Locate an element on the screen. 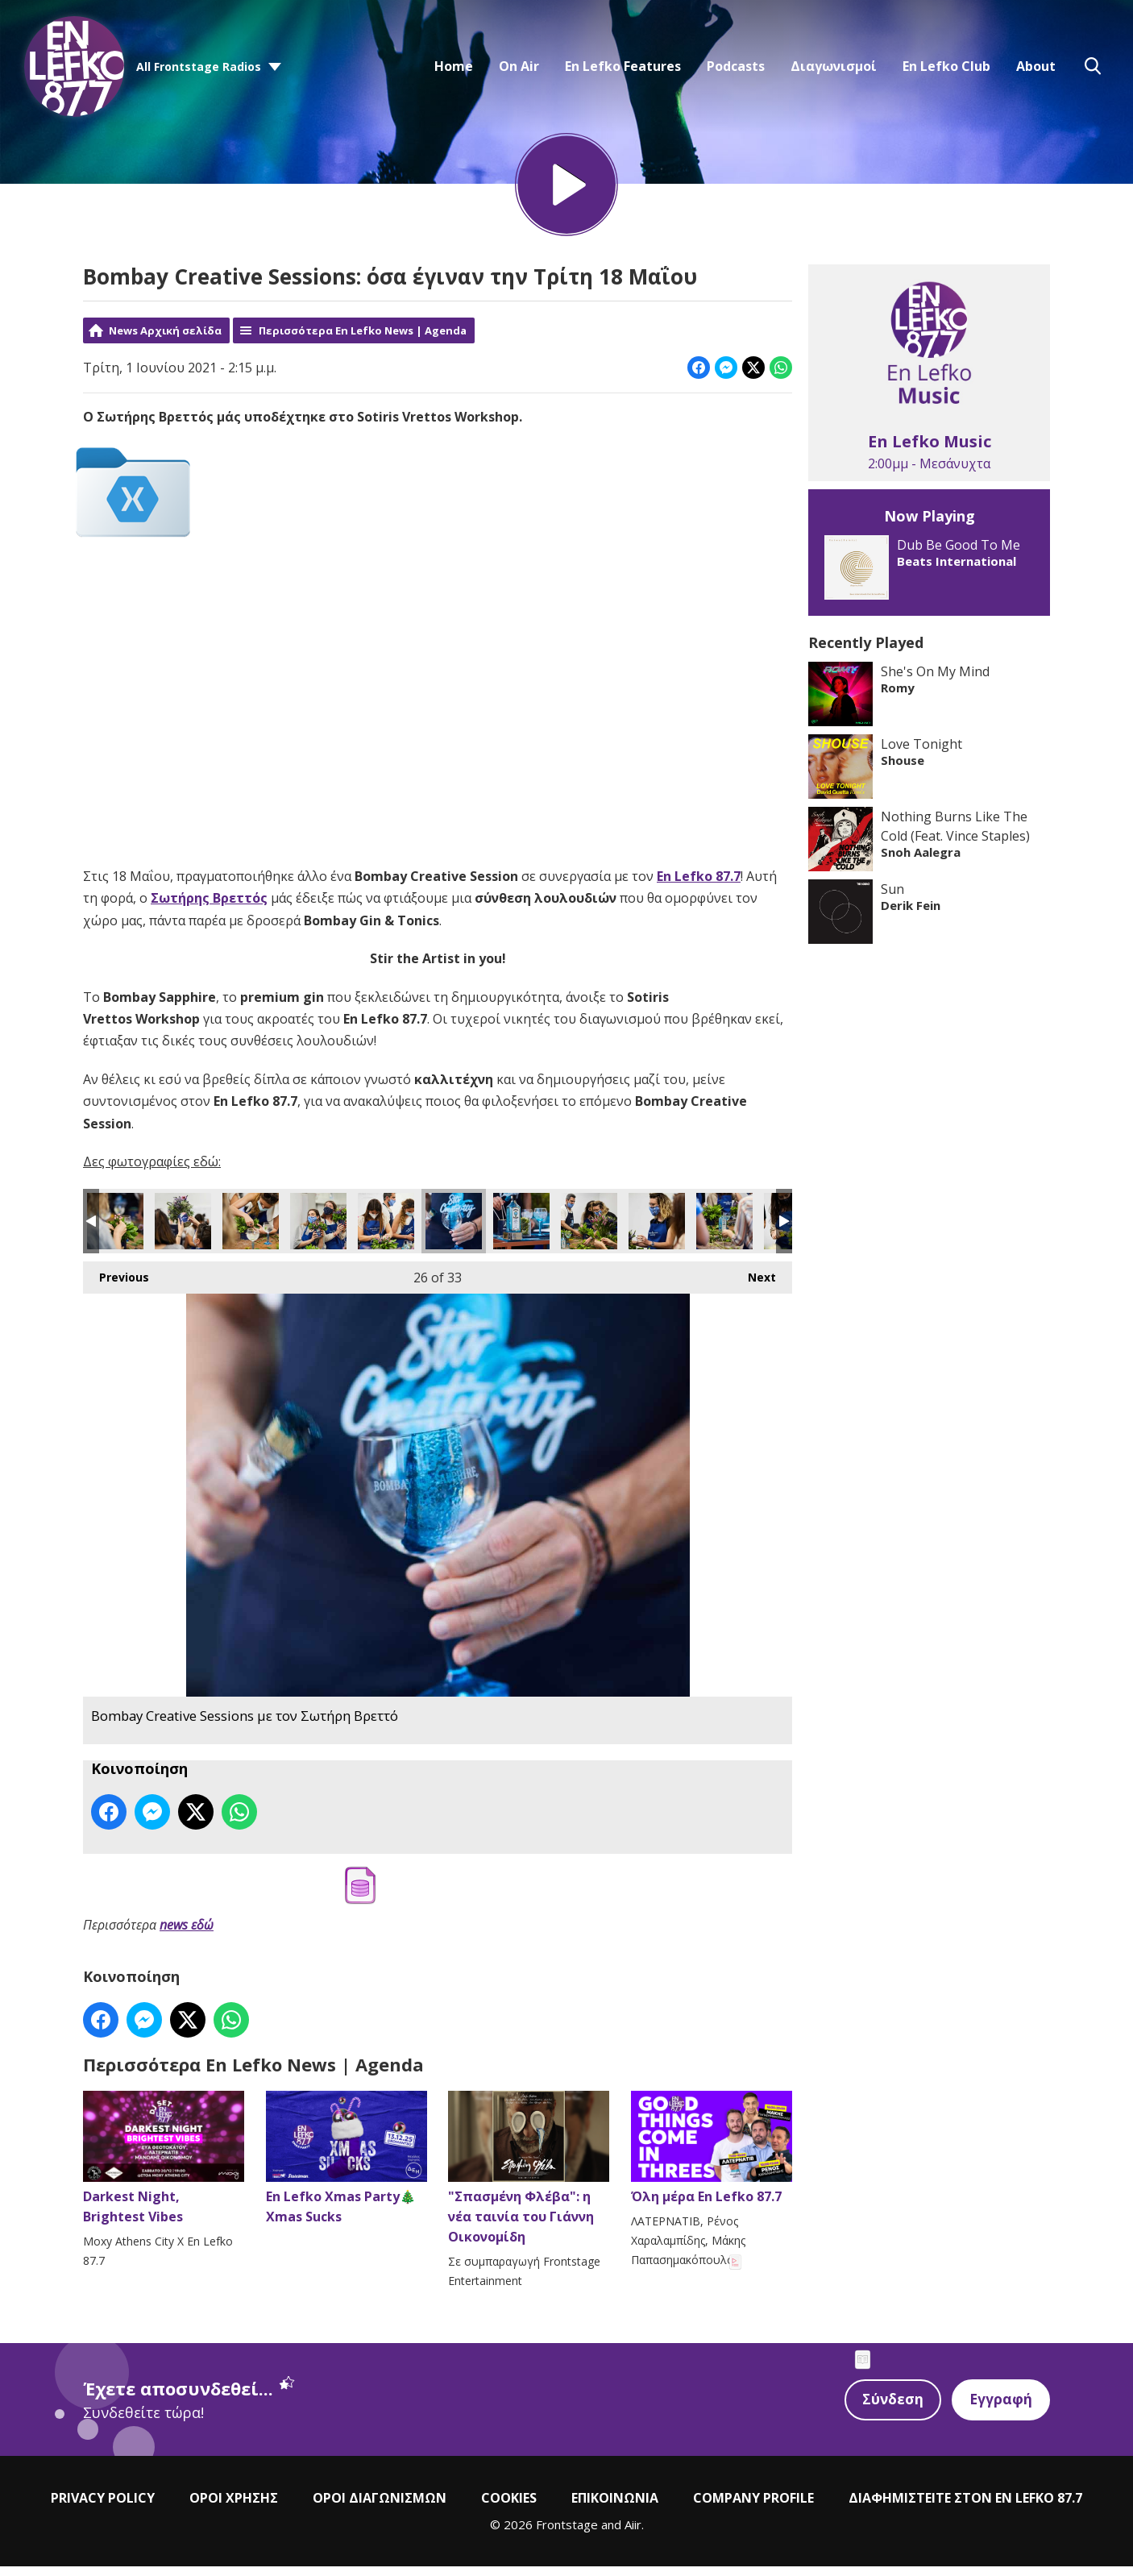 This screenshot has width=1133, height=2576. open Xamarin project files folder is located at coordinates (132, 495).